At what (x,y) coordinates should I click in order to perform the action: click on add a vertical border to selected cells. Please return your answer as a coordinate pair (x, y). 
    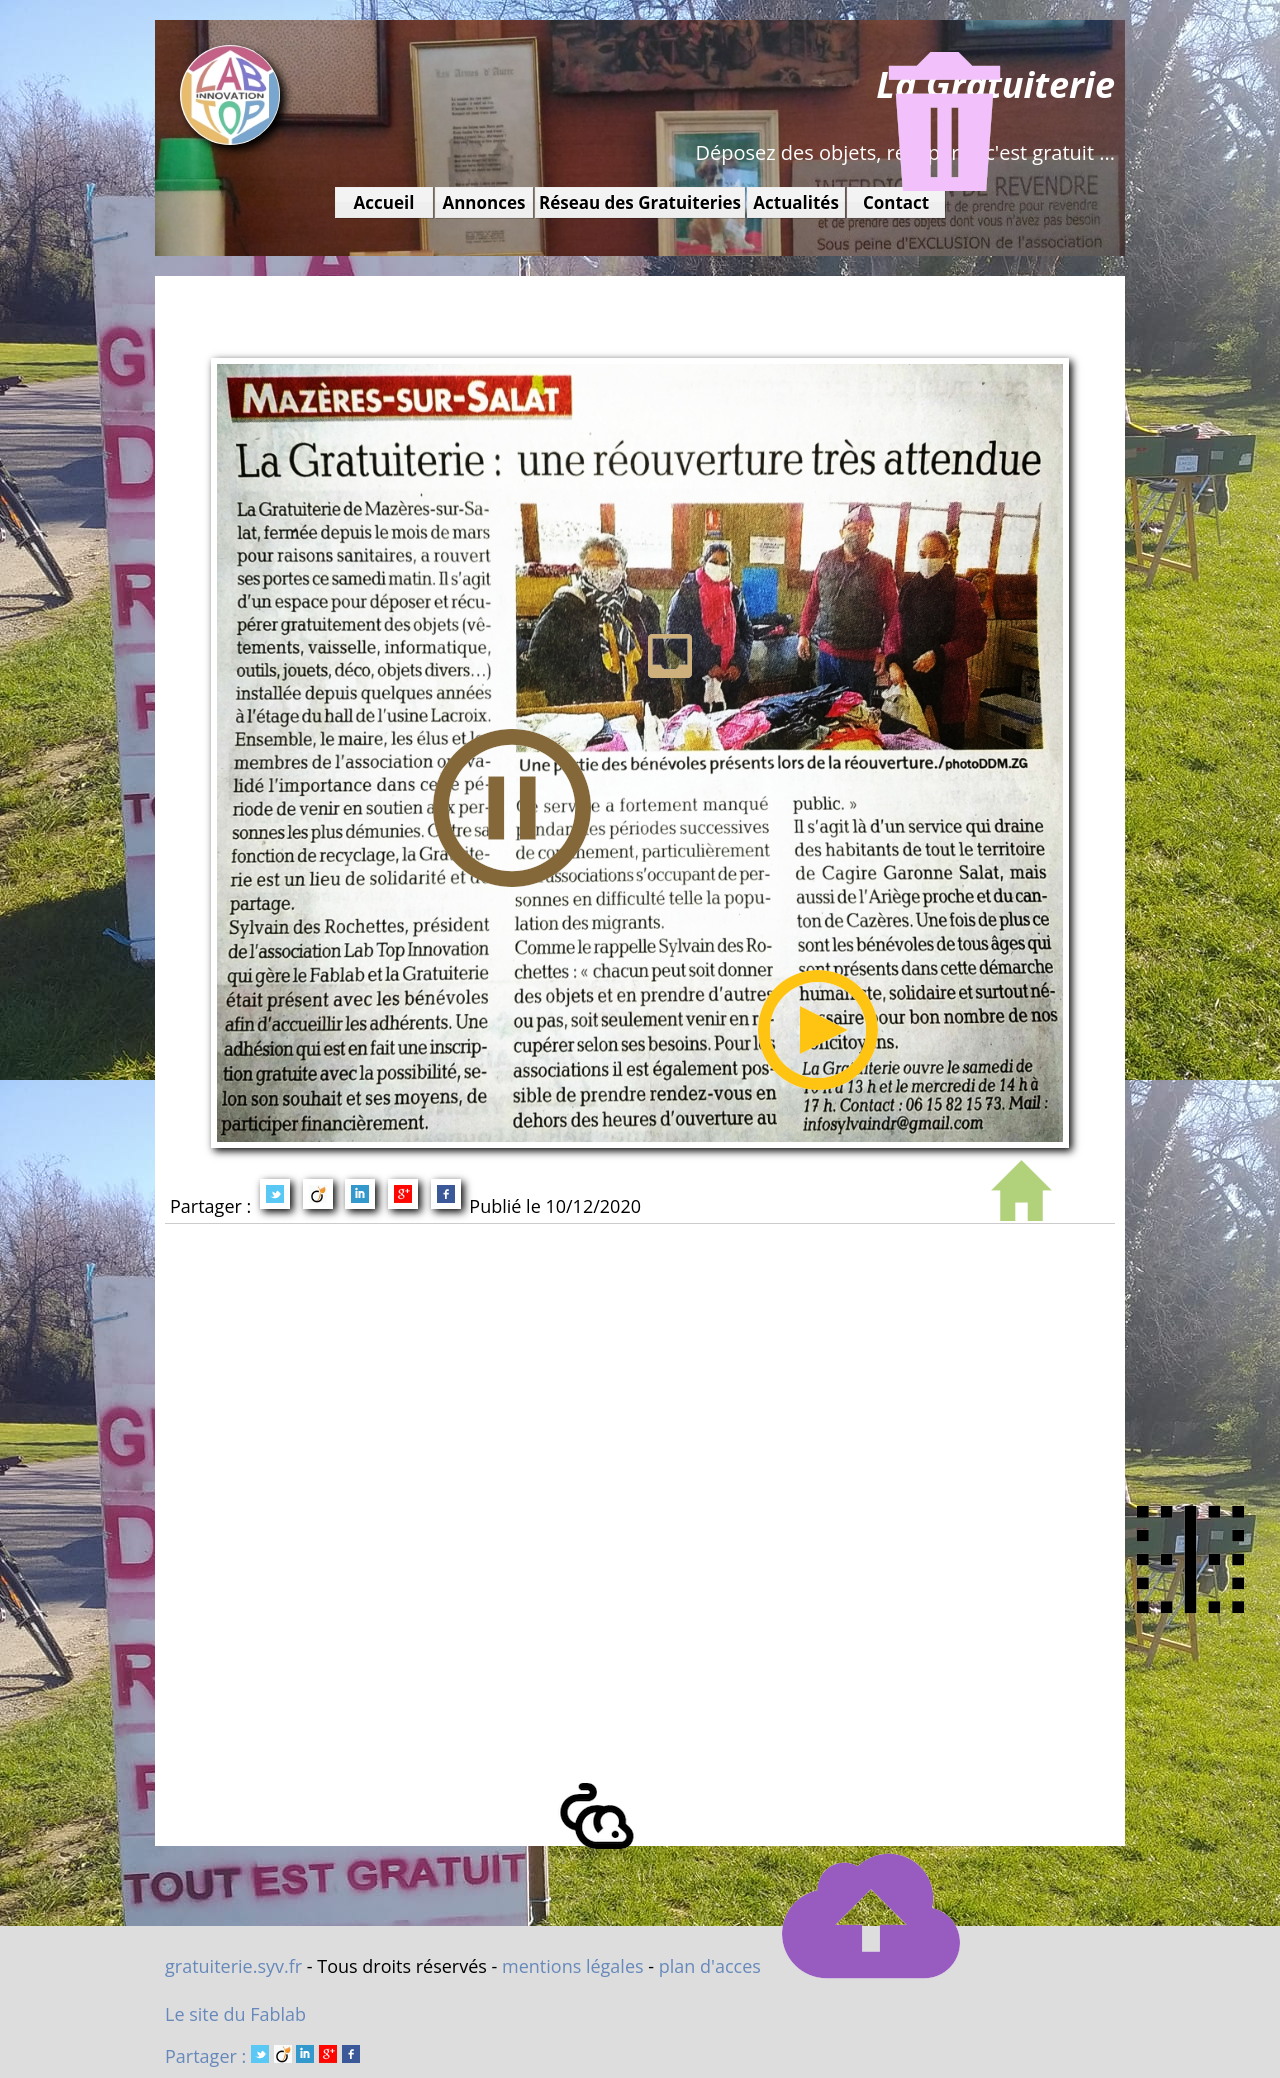
    Looking at the image, I should click on (1190, 1559).